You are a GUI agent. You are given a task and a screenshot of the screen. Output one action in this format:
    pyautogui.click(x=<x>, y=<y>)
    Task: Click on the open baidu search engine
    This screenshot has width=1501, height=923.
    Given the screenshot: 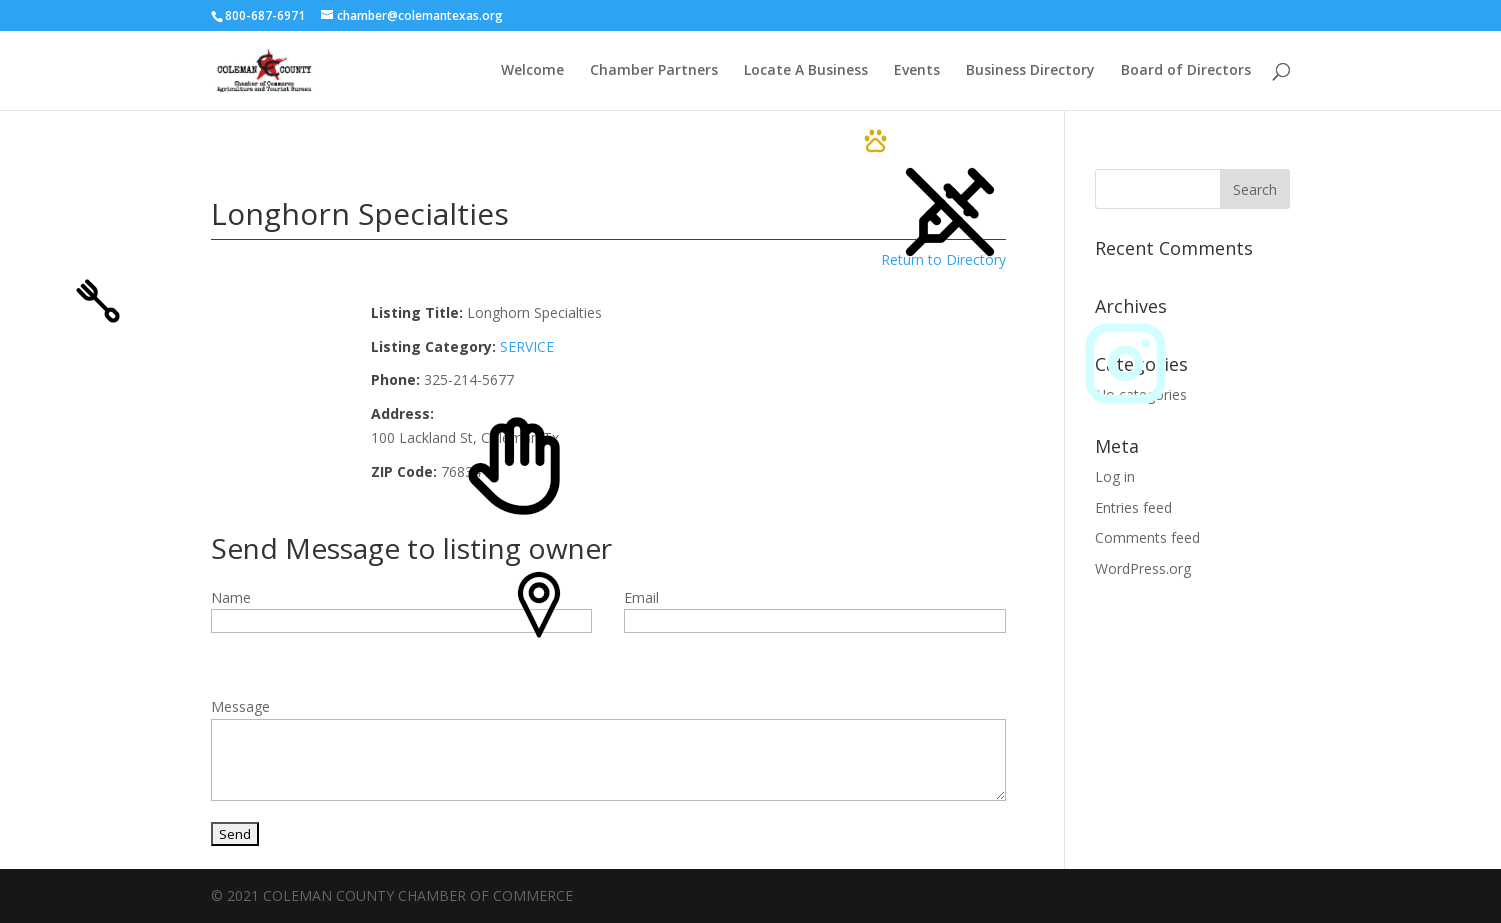 What is the action you would take?
    pyautogui.click(x=875, y=141)
    